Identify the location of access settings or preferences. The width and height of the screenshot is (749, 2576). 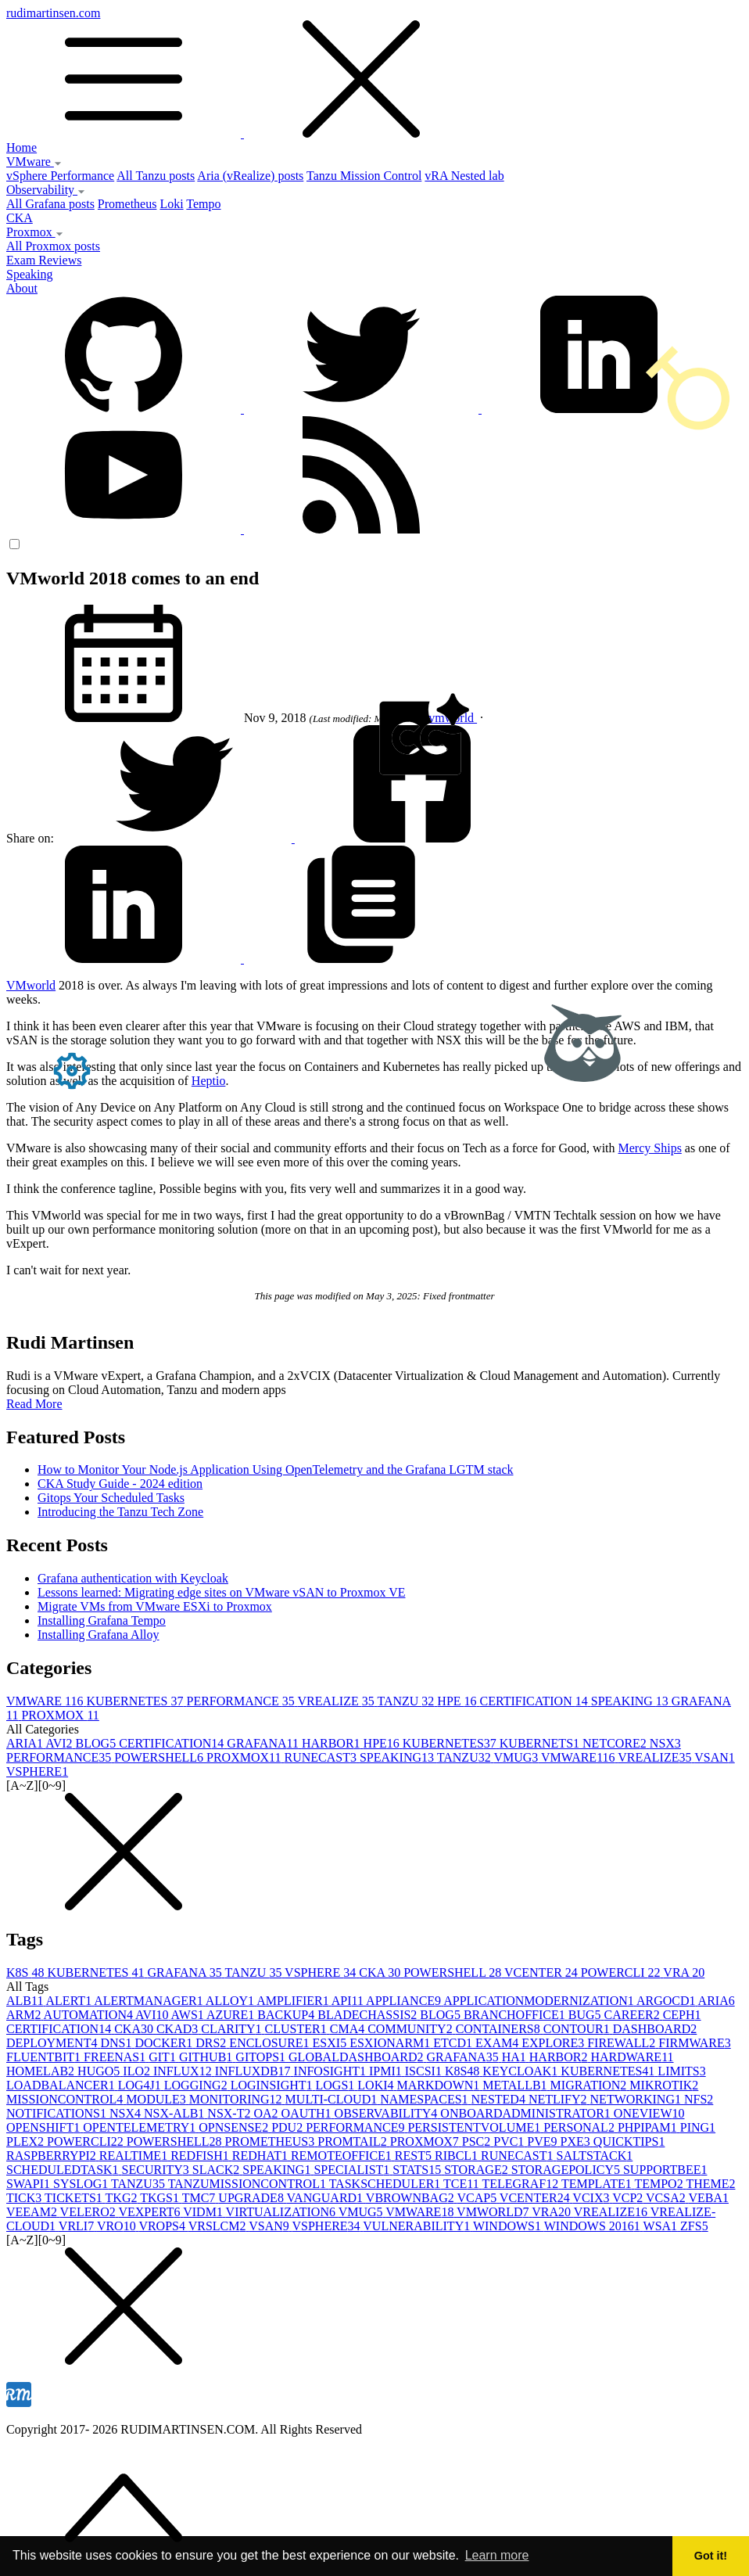
(72, 1071).